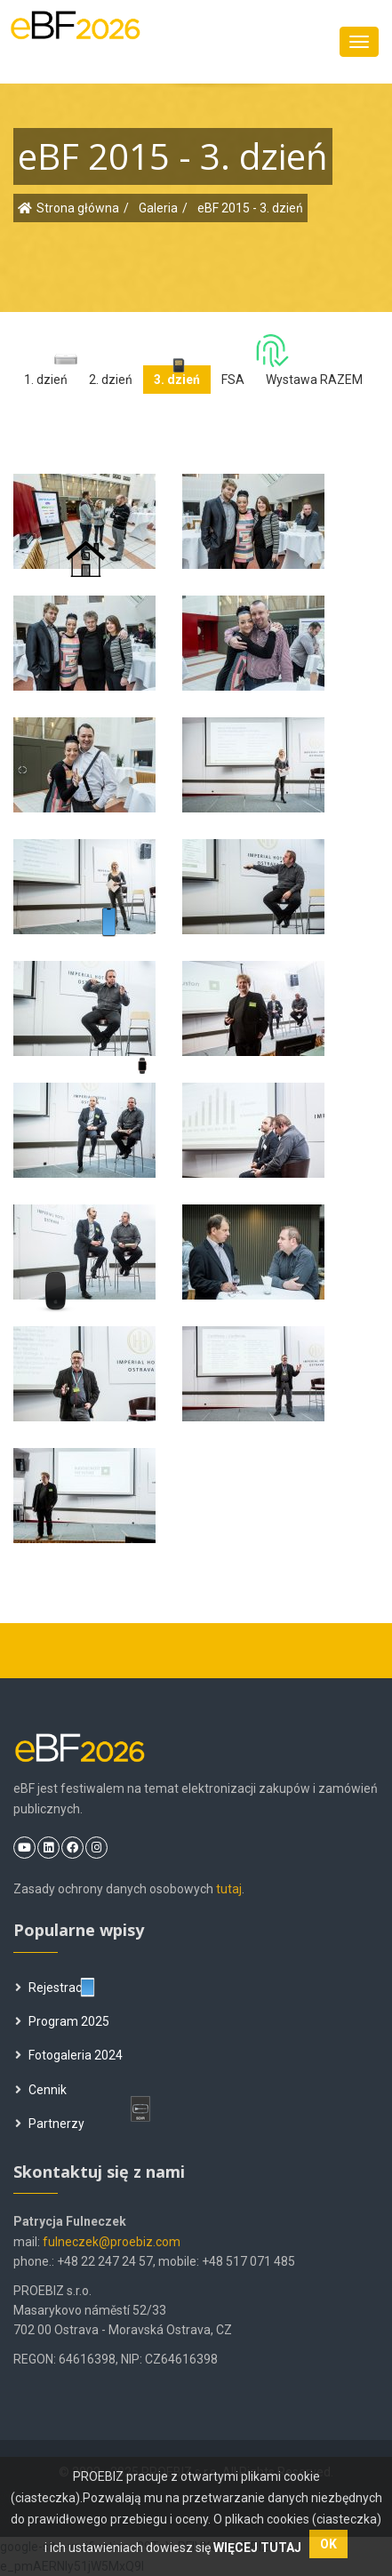 The height and width of the screenshot is (2576, 392). I want to click on represents a mac mini device in system settings, so click(66, 357).